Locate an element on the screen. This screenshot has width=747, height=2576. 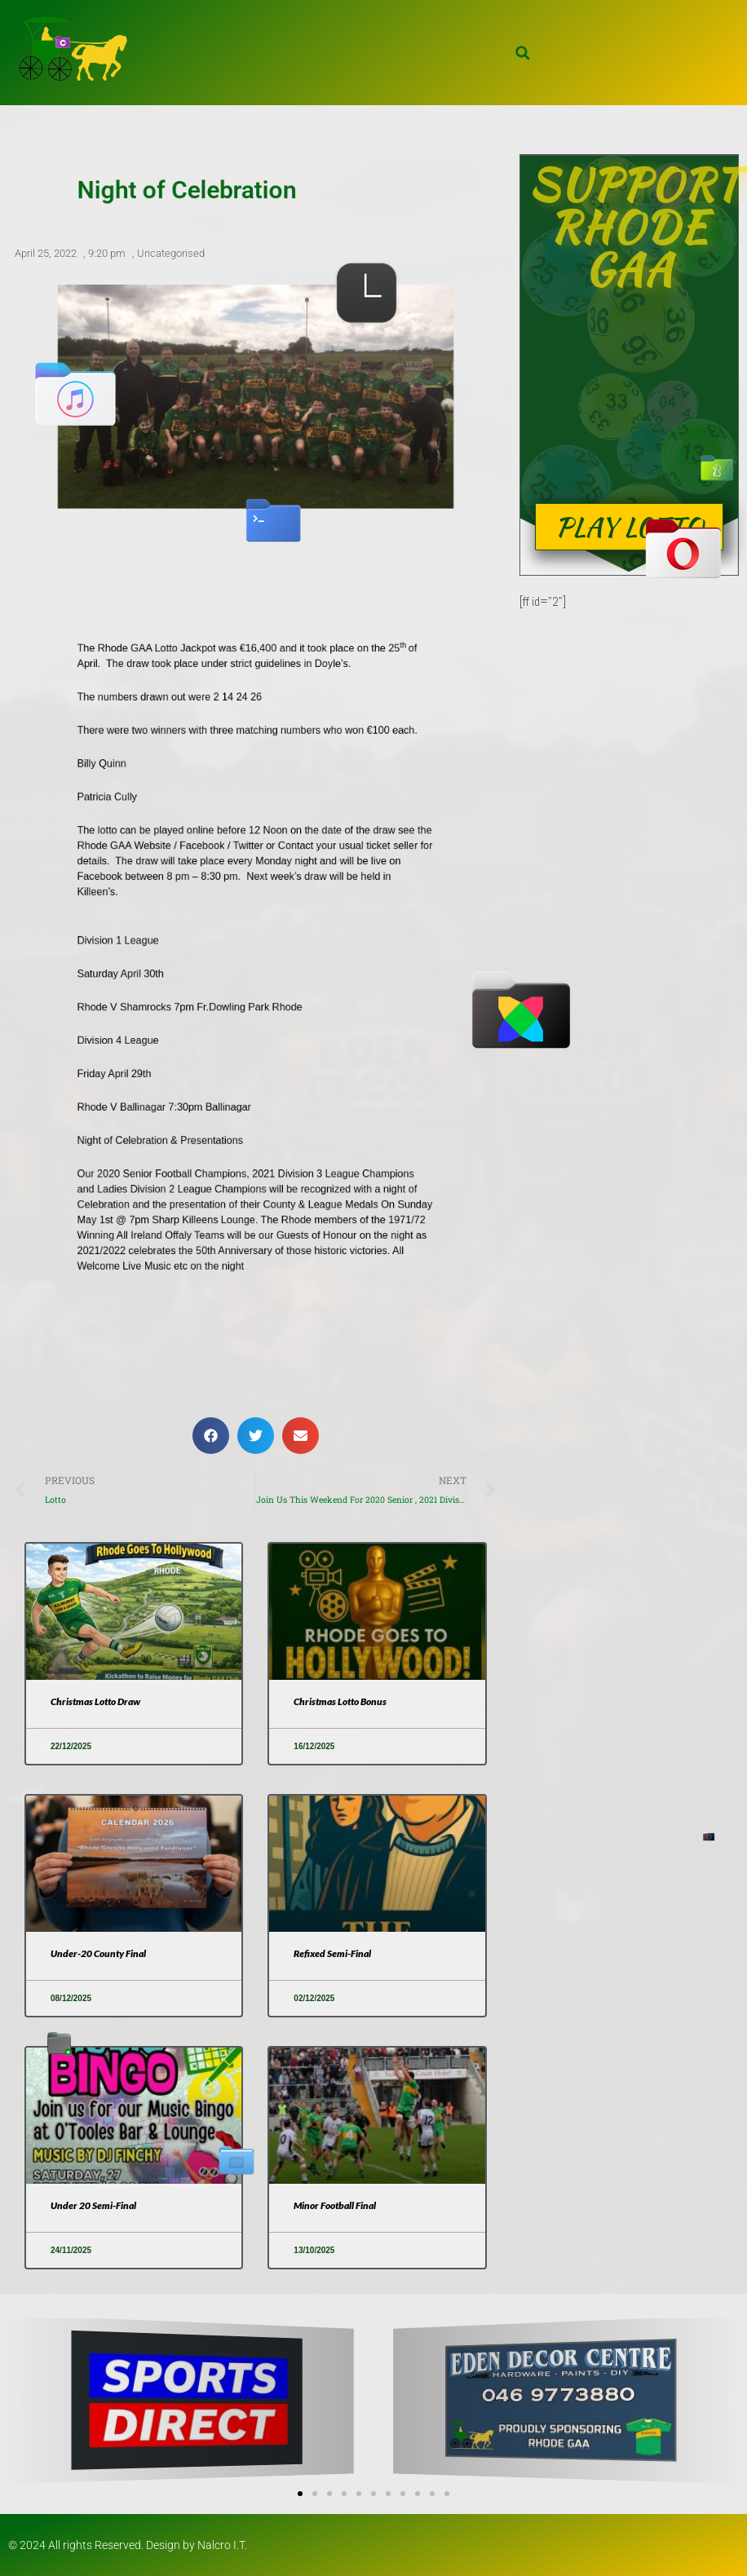
open folder containing Opera browser files is located at coordinates (683, 550).